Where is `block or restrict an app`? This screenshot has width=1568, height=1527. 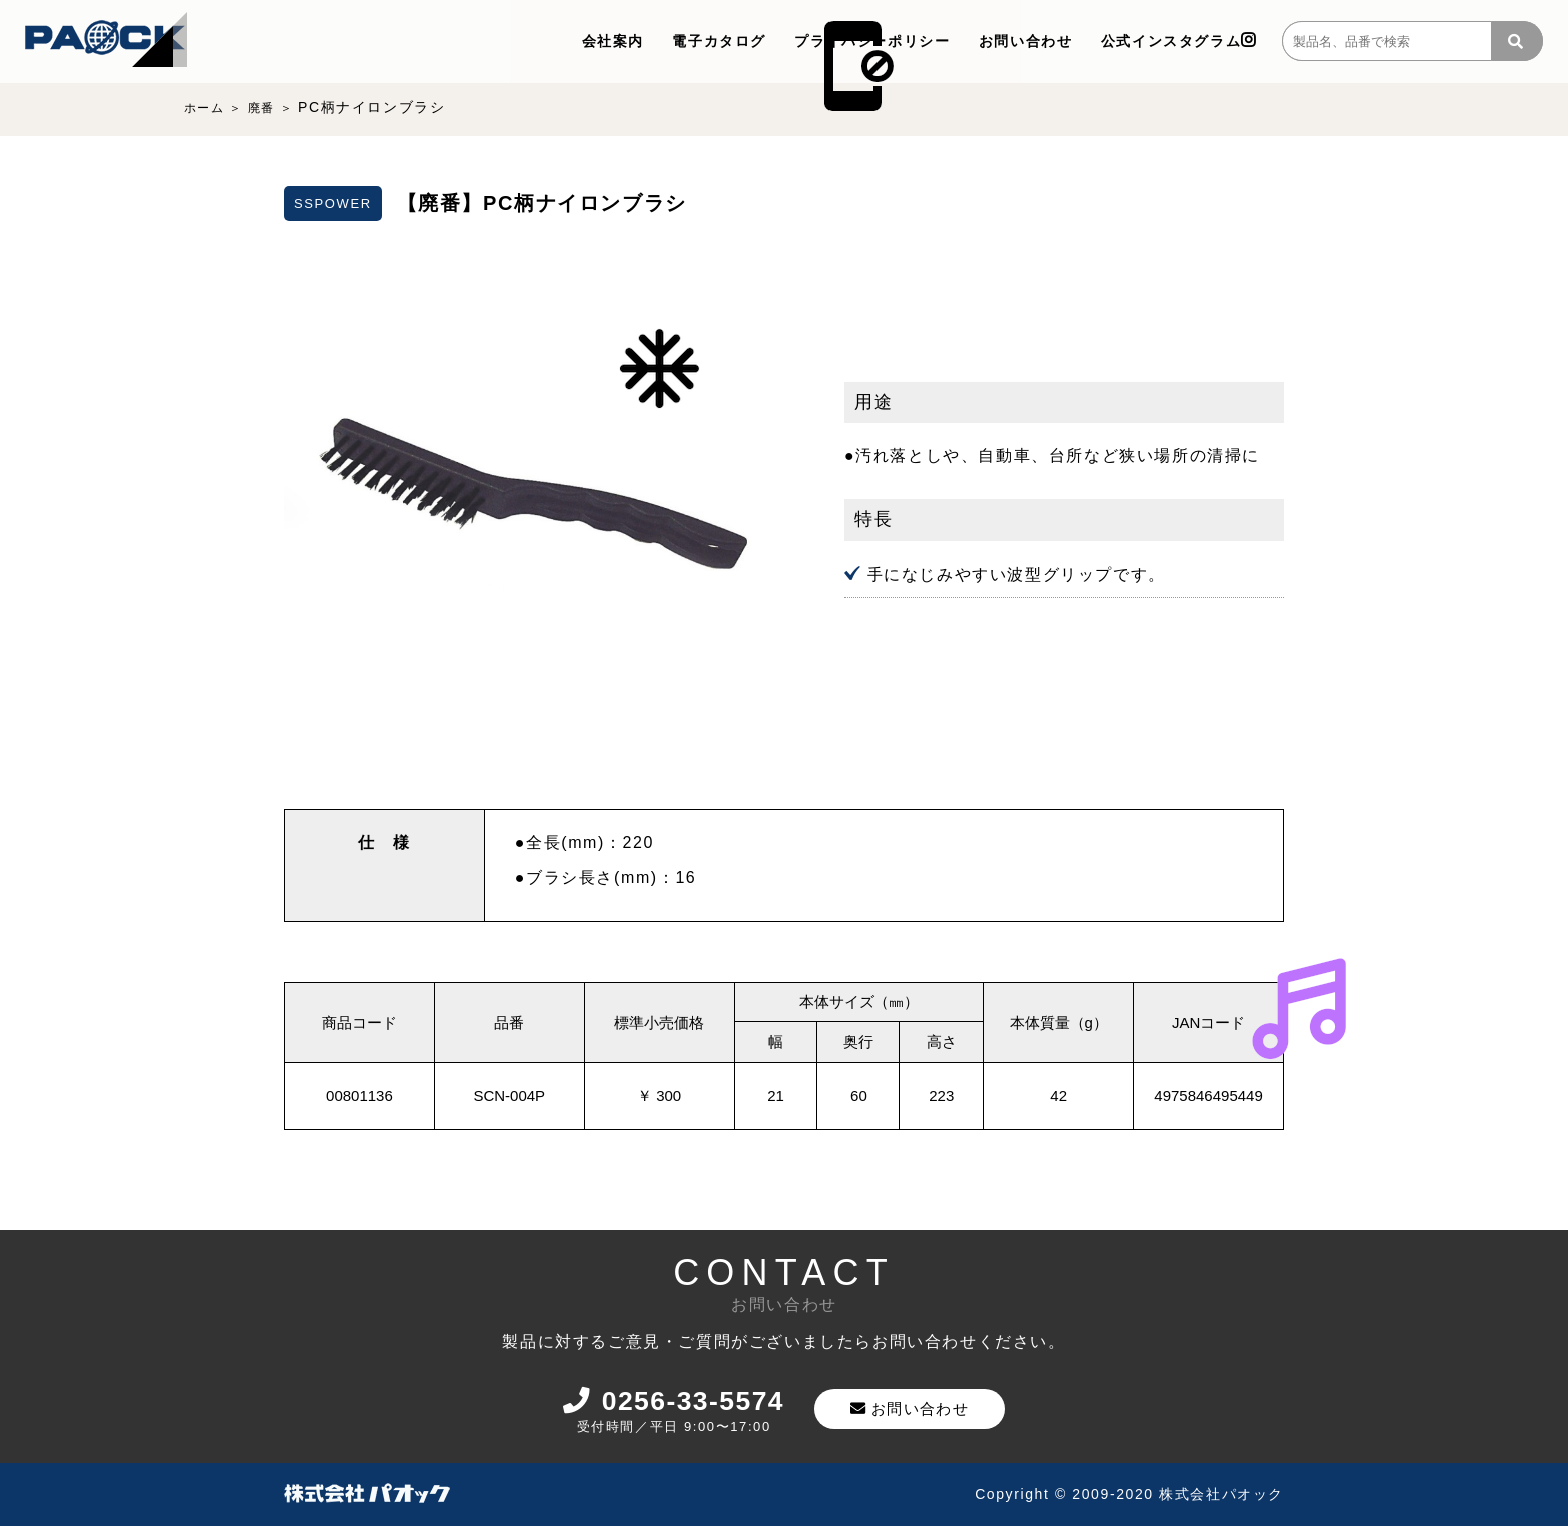 block or restrict an app is located at coordinates (853, 66).